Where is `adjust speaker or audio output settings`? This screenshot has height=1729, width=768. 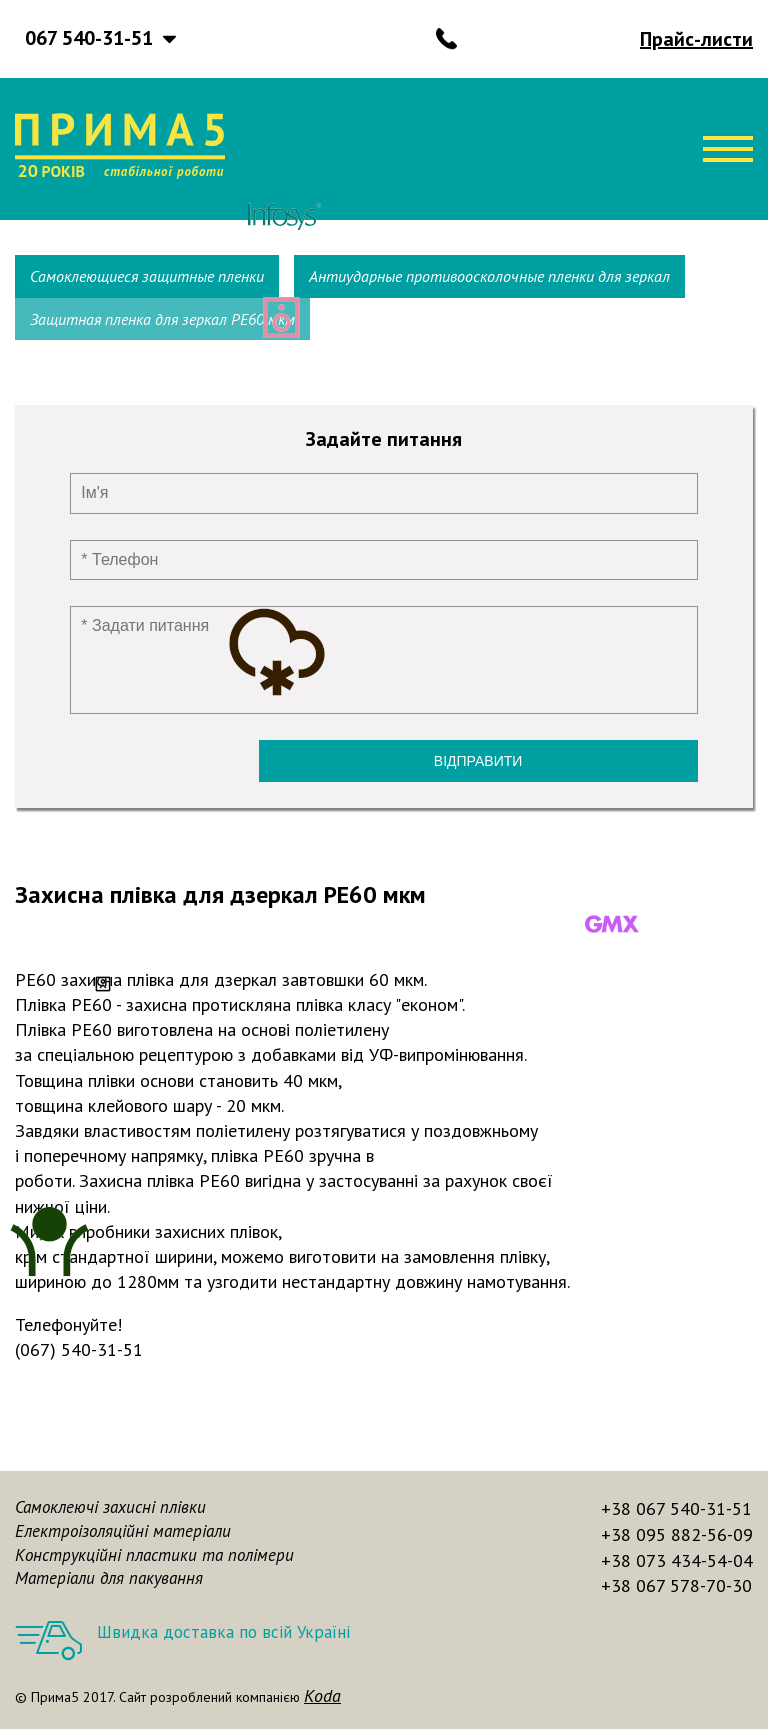 adjust speaker or audio output settings is located at coordinates (281, 317).